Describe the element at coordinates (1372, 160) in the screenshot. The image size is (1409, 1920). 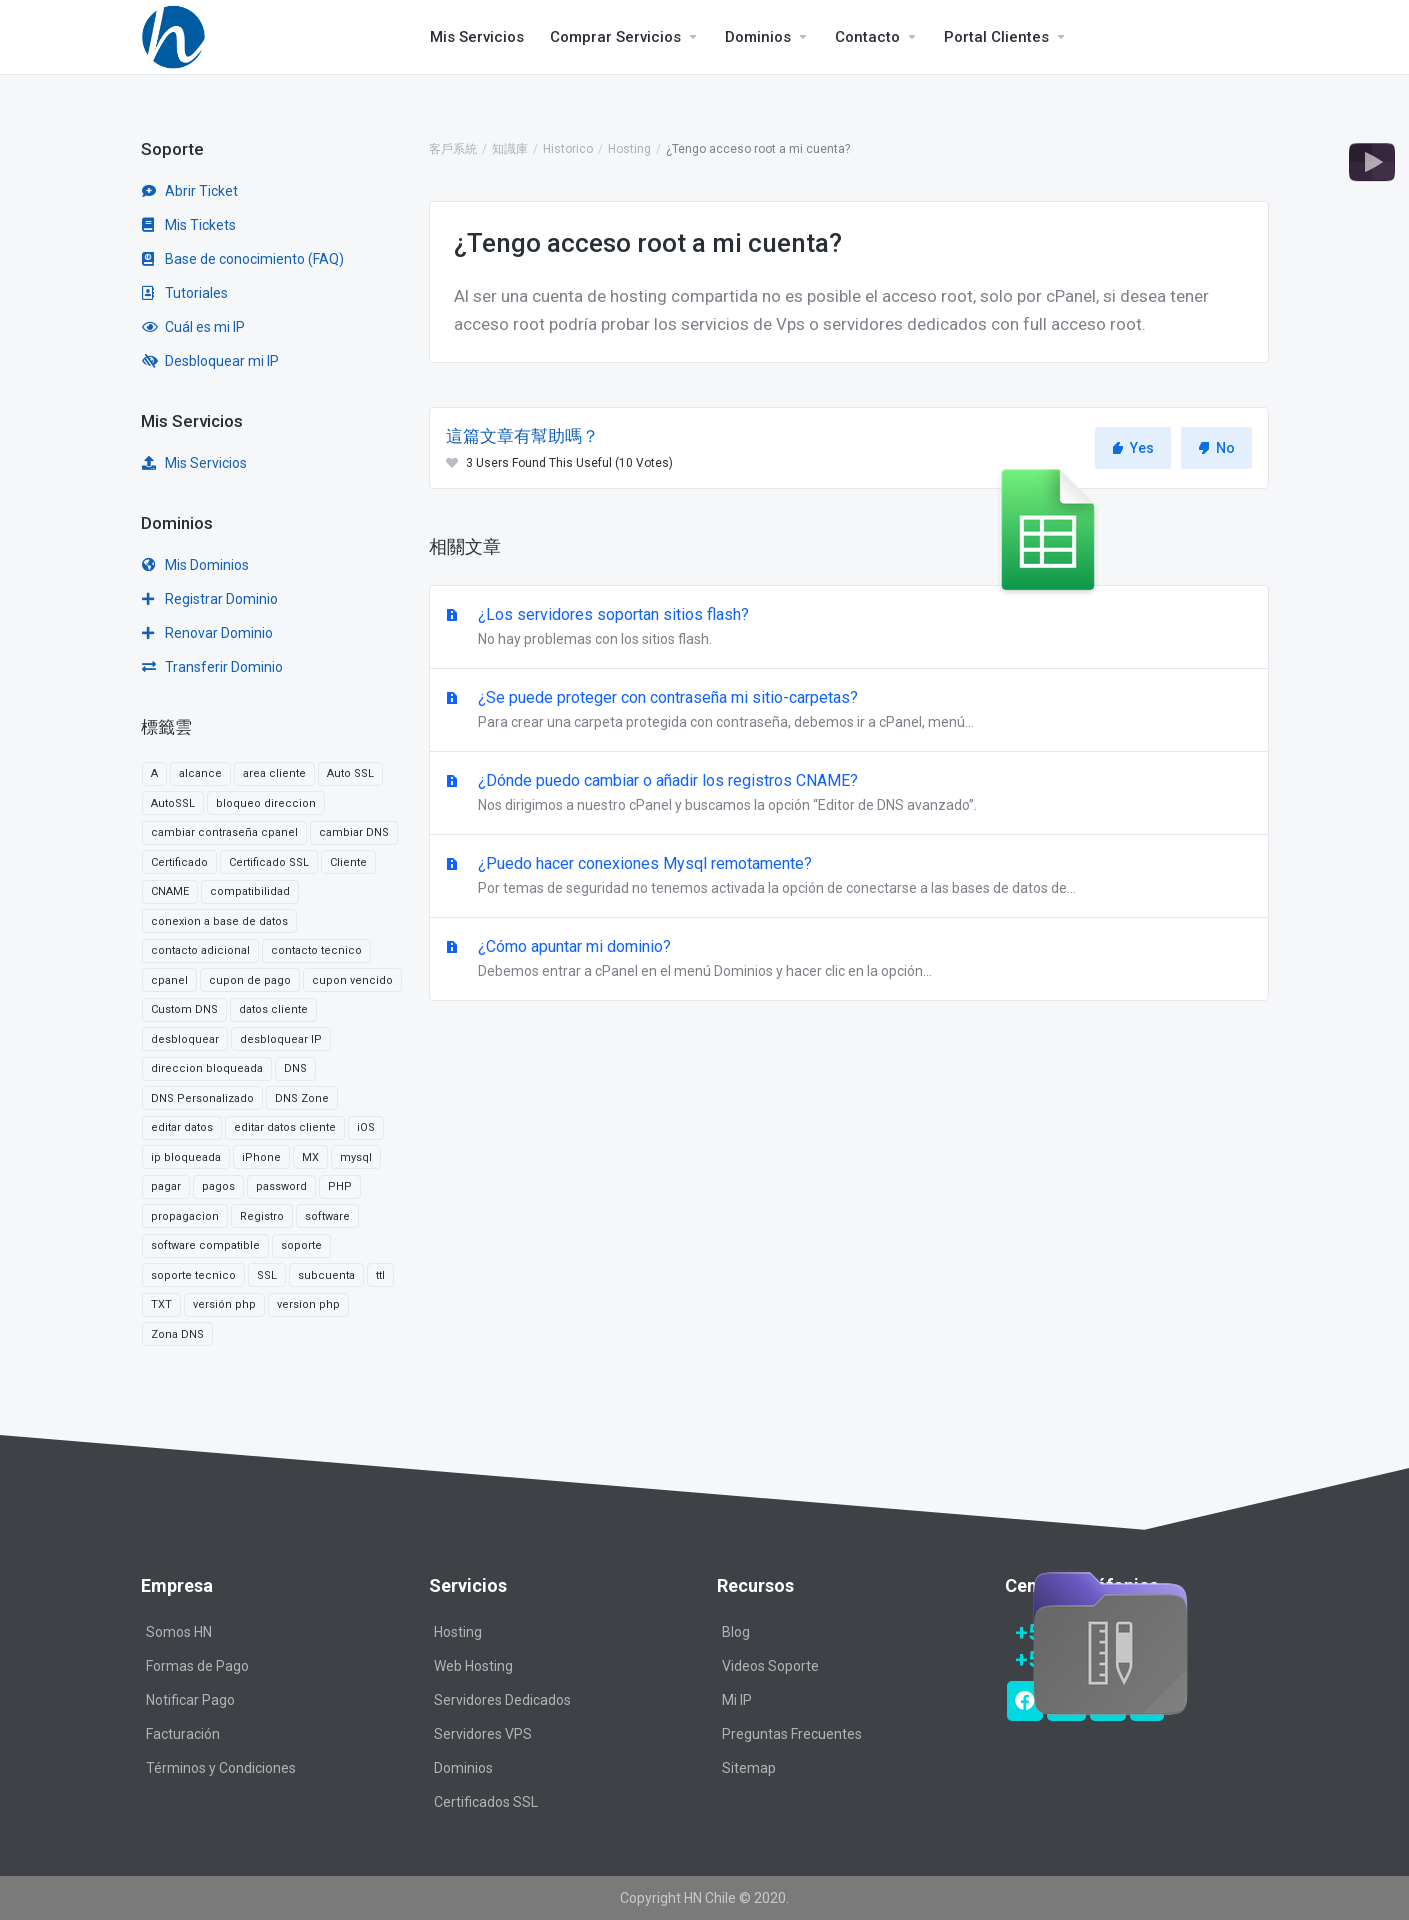
I see `a video file type indicator` at that location.